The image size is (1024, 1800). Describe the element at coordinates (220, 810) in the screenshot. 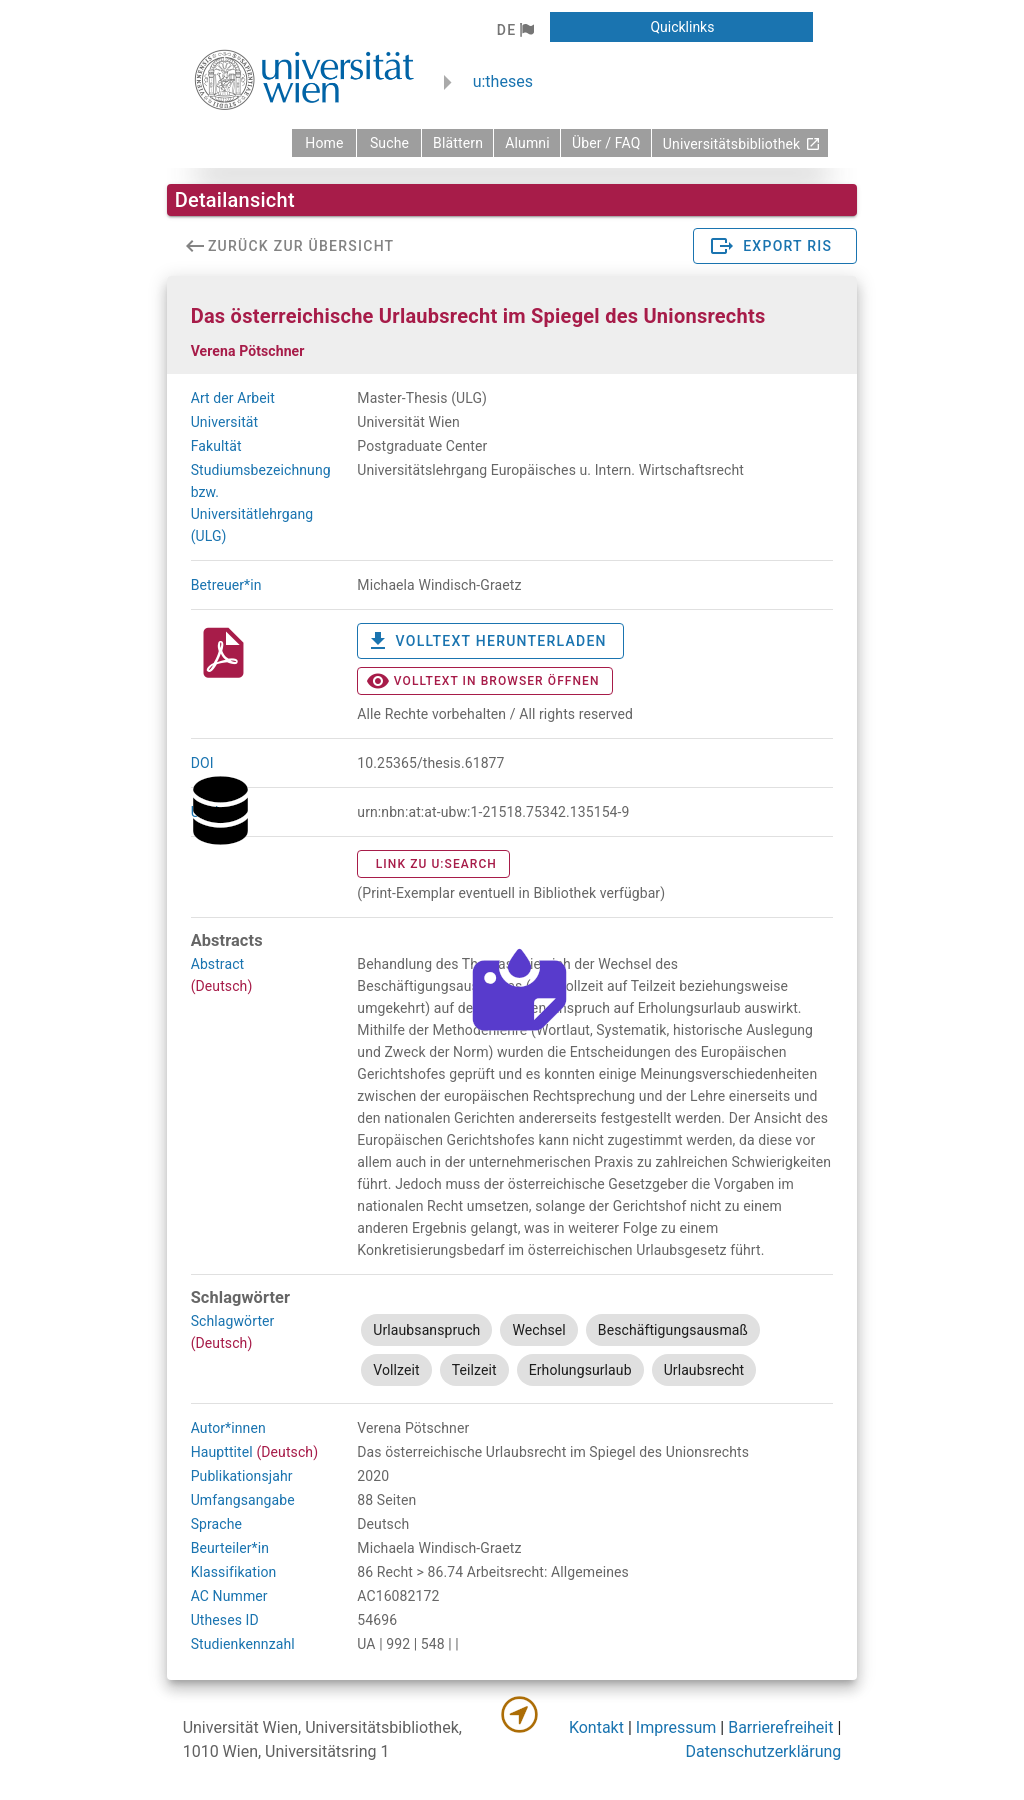

I see `access server settings or configuration` at that location.